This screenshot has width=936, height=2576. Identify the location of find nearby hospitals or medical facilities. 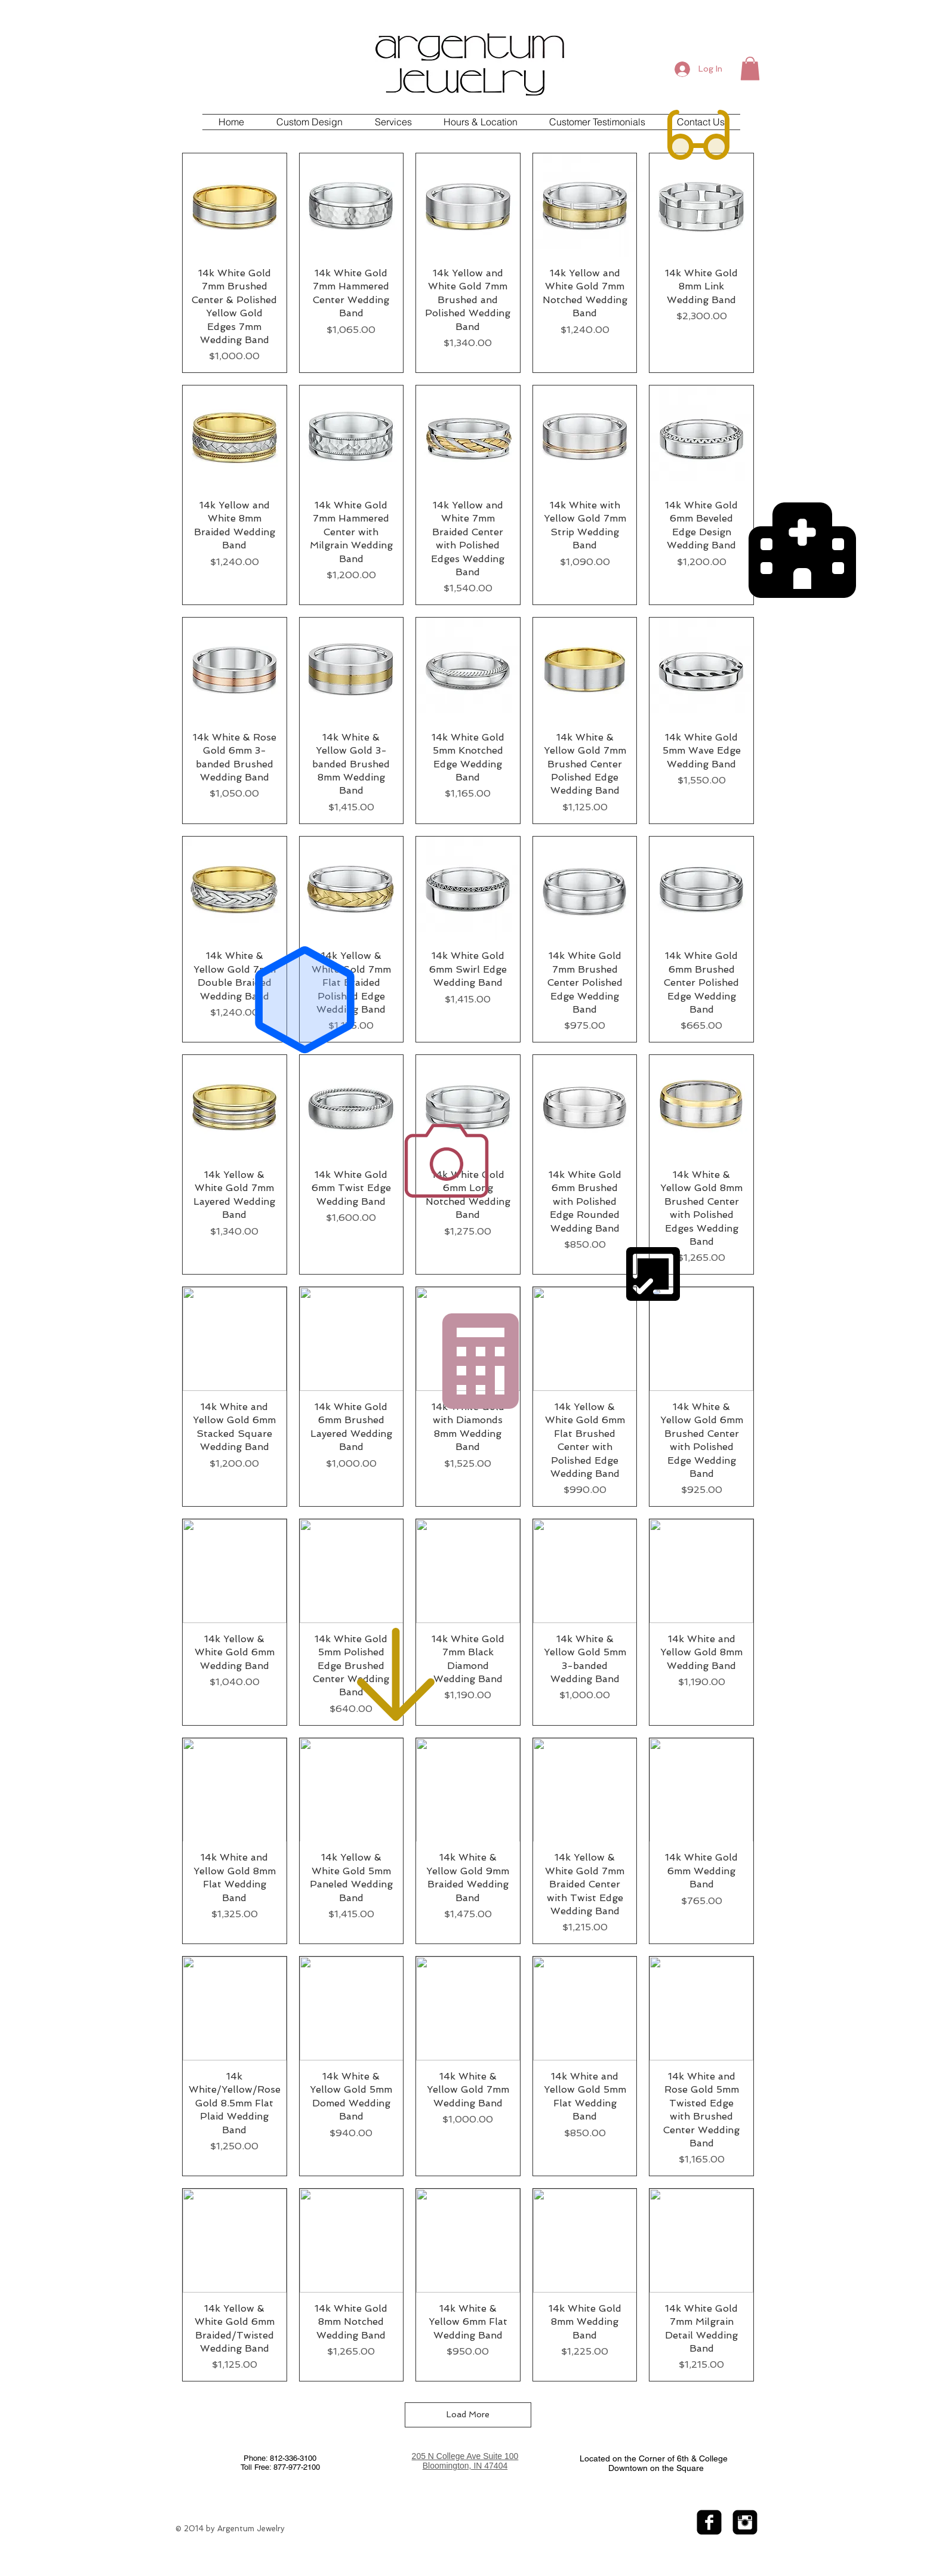
(802, 550).